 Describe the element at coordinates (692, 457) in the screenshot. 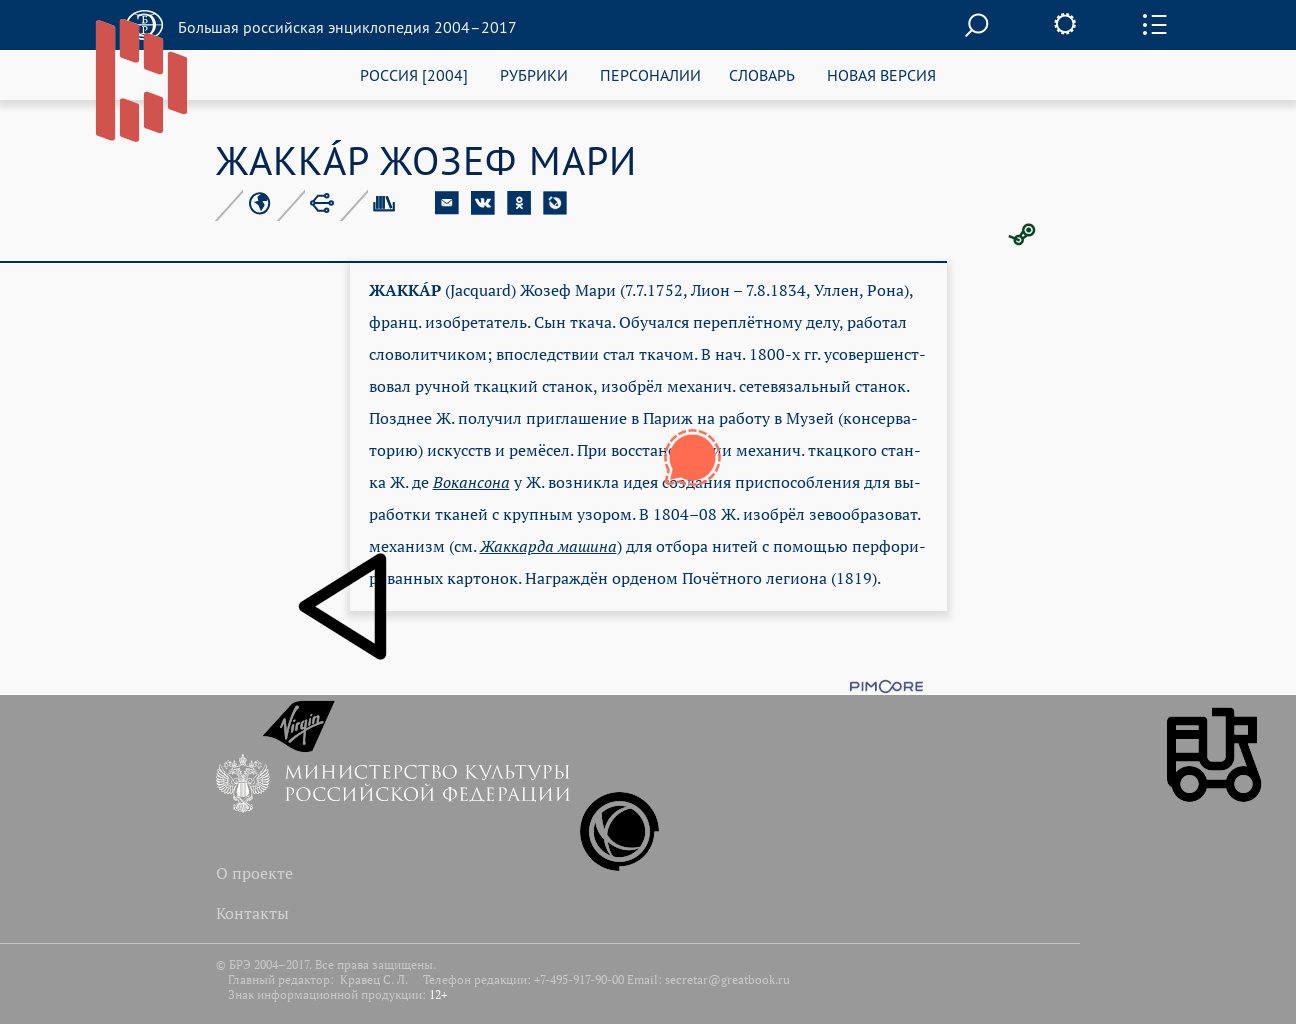

I see `open signal messenger app` at that location.